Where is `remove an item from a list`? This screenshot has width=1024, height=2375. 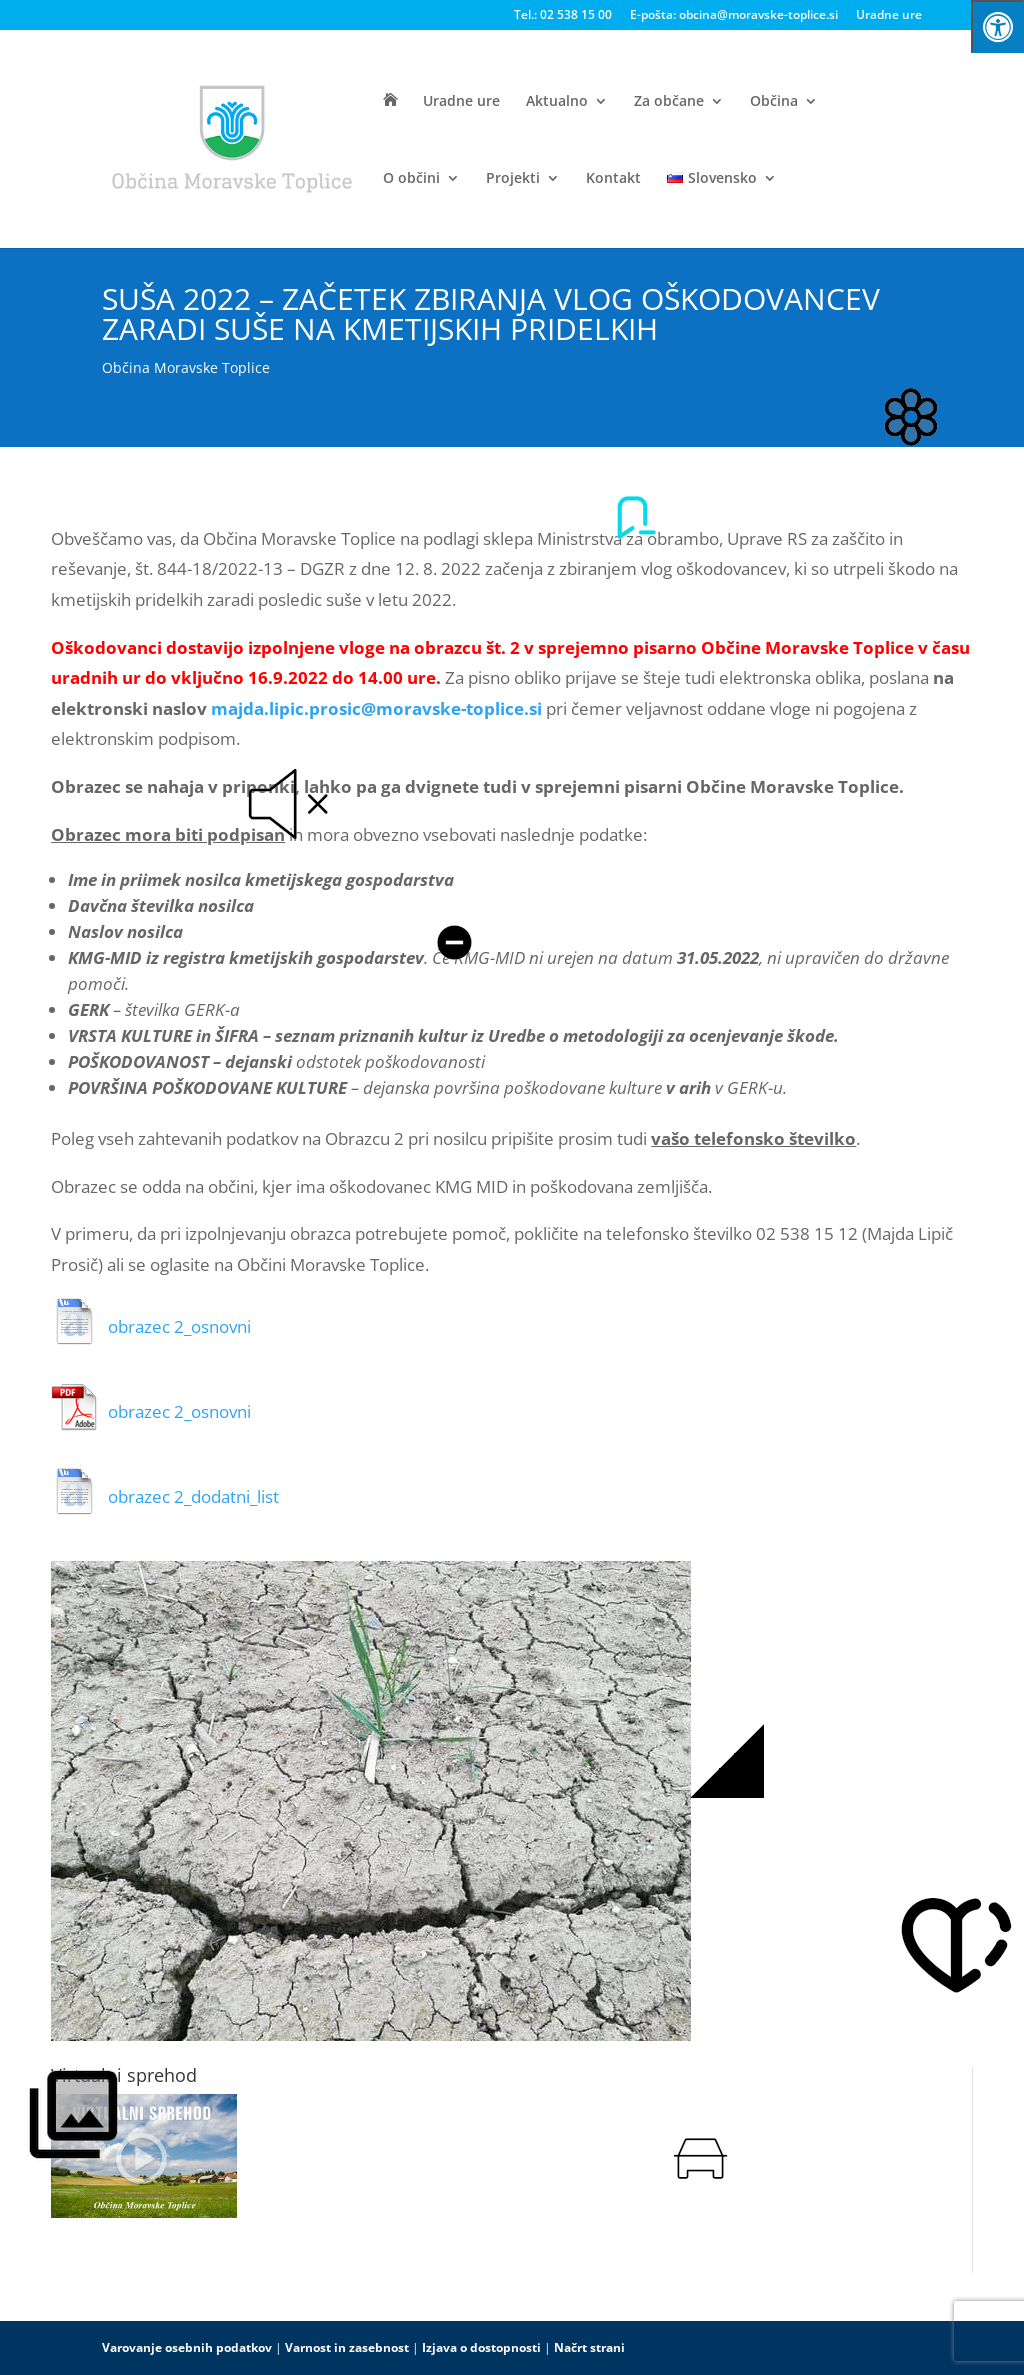
remove an item from a list is located at coordinates (454, 942).